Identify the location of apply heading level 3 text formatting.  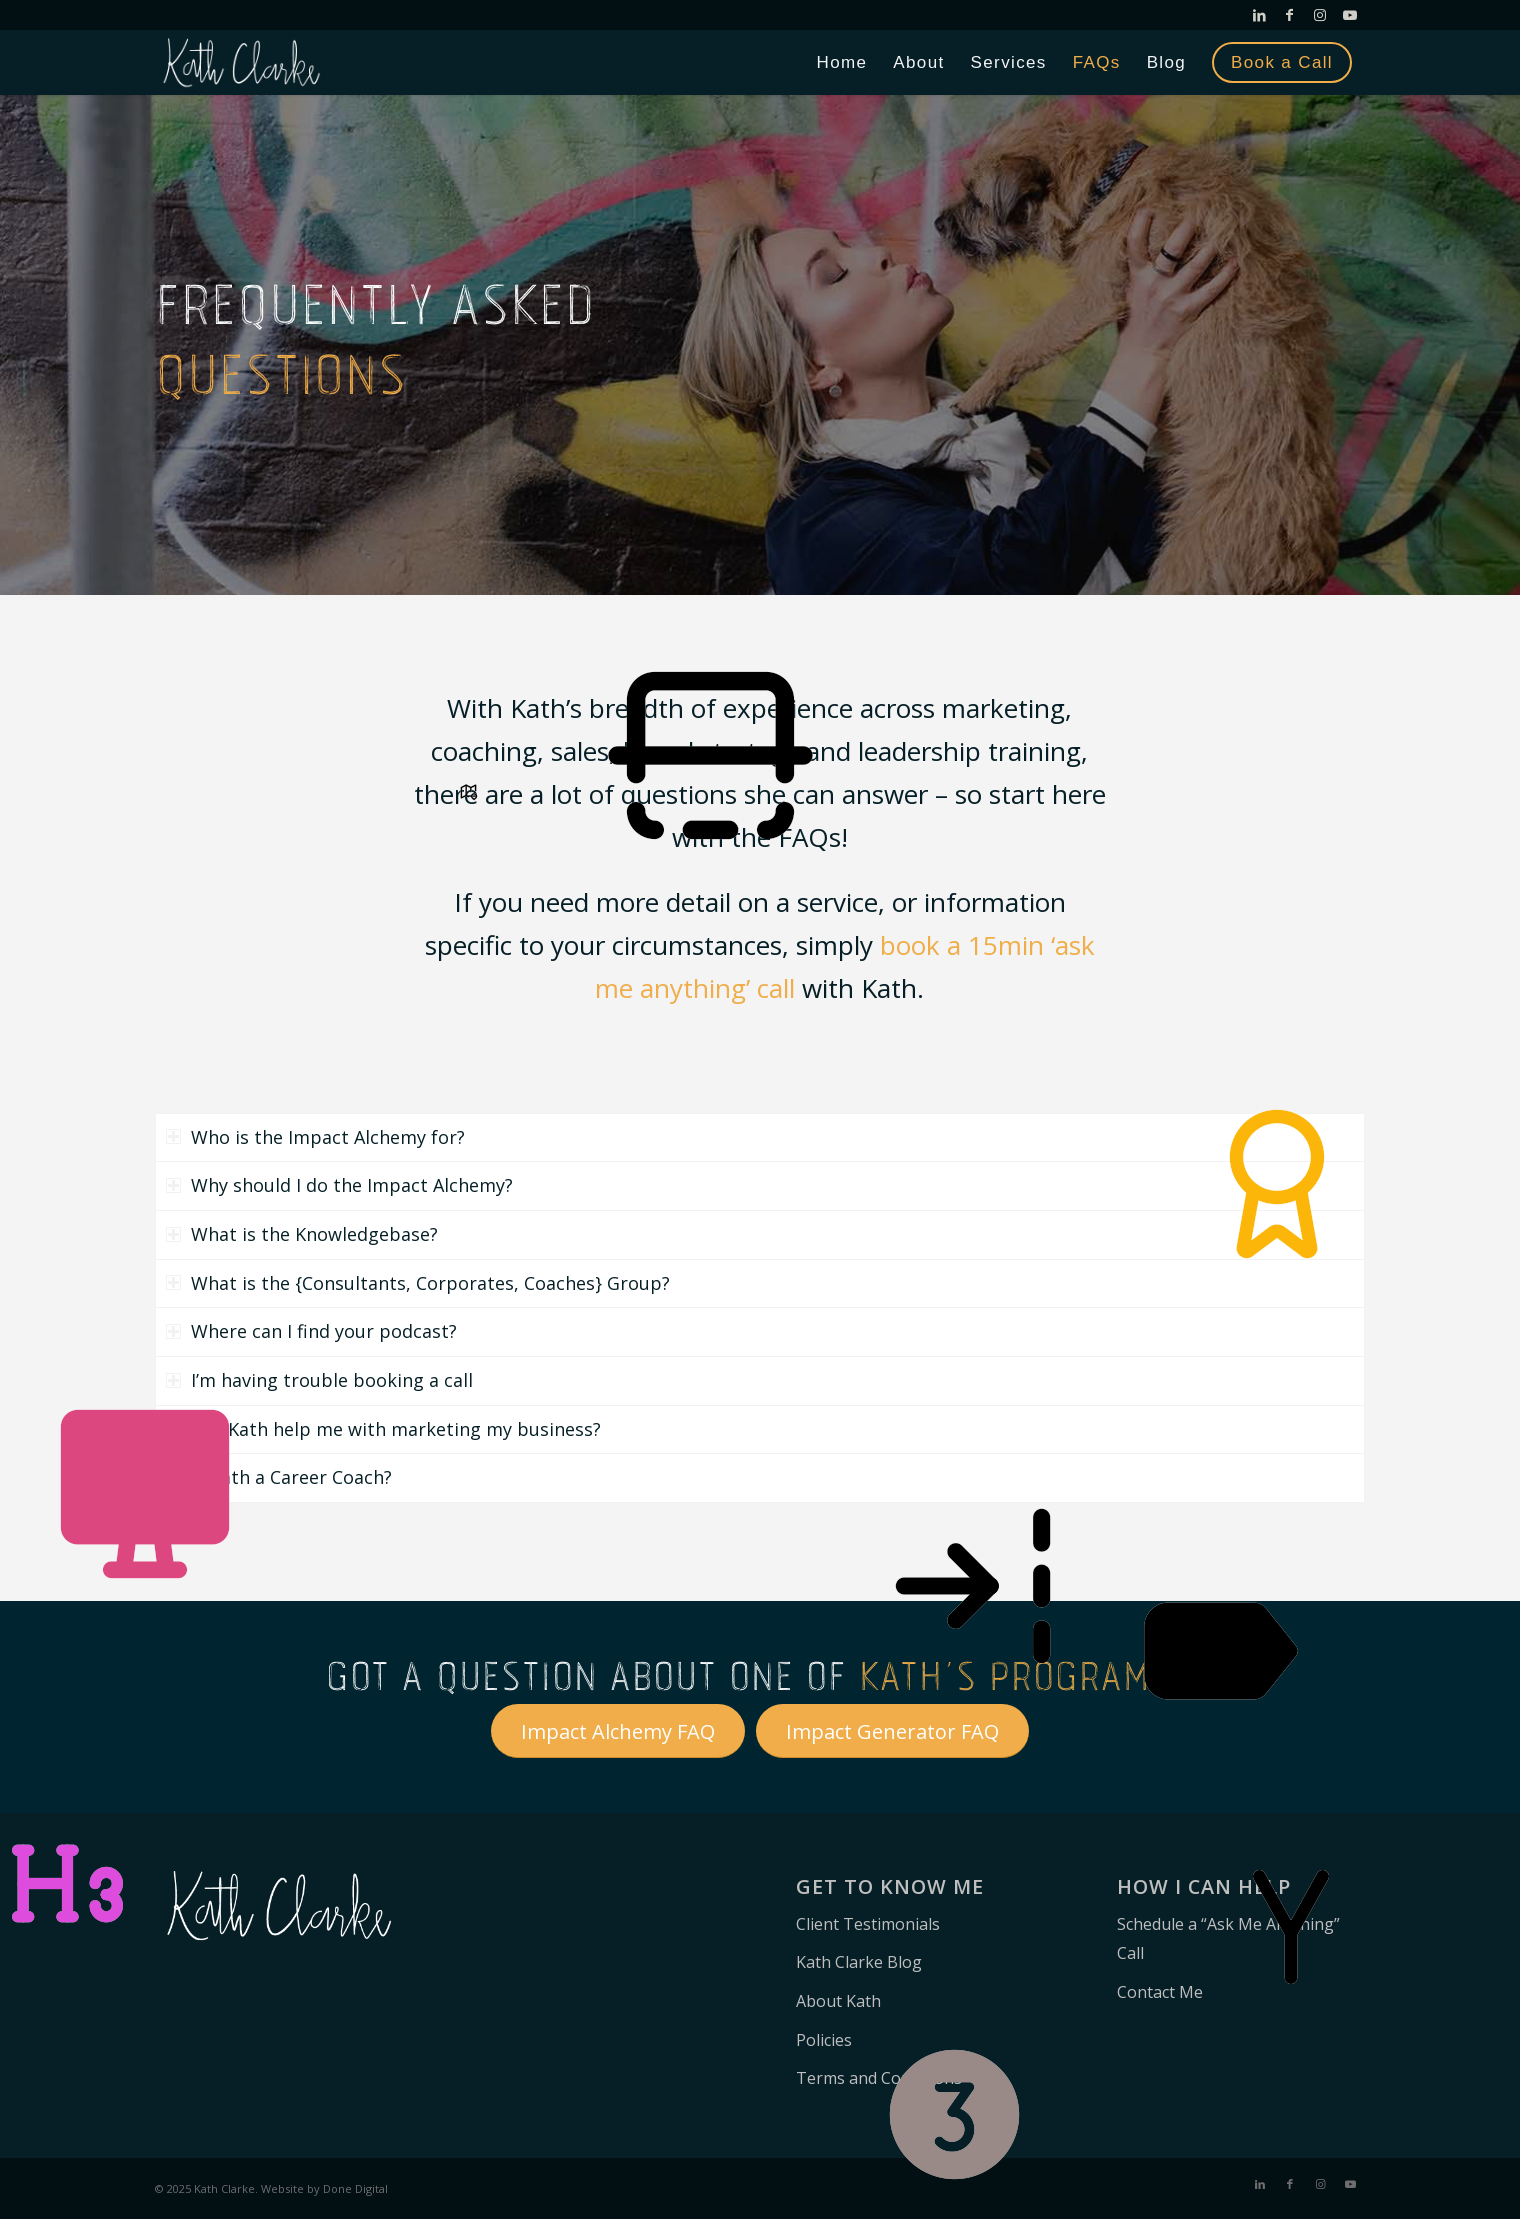
(67, 1883).